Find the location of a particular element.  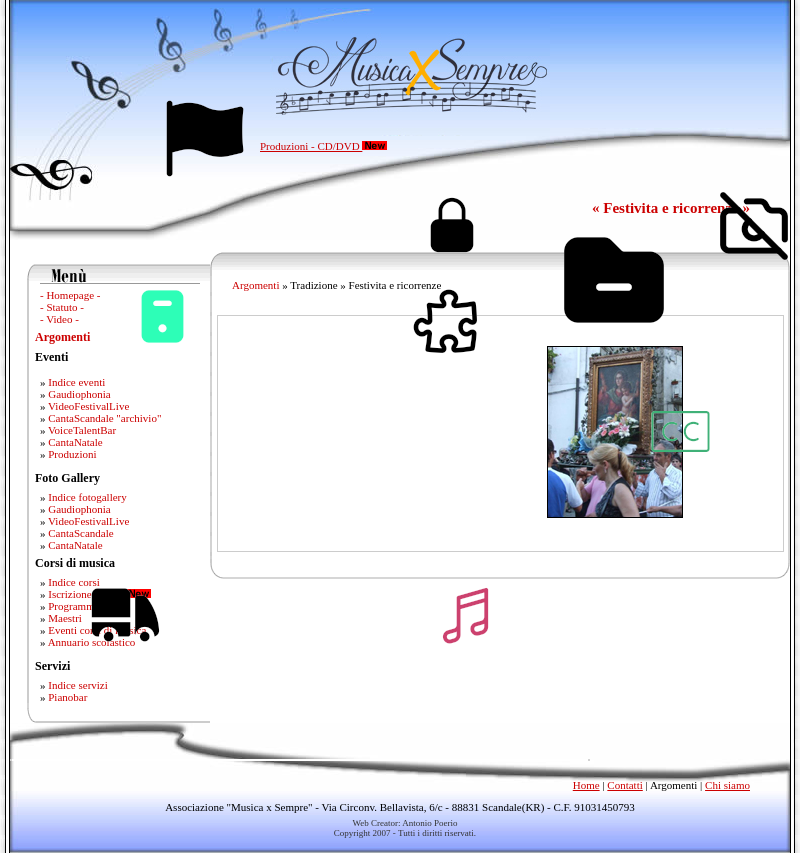

camera is disabled or unavailable is located at coordinates (754, 226).